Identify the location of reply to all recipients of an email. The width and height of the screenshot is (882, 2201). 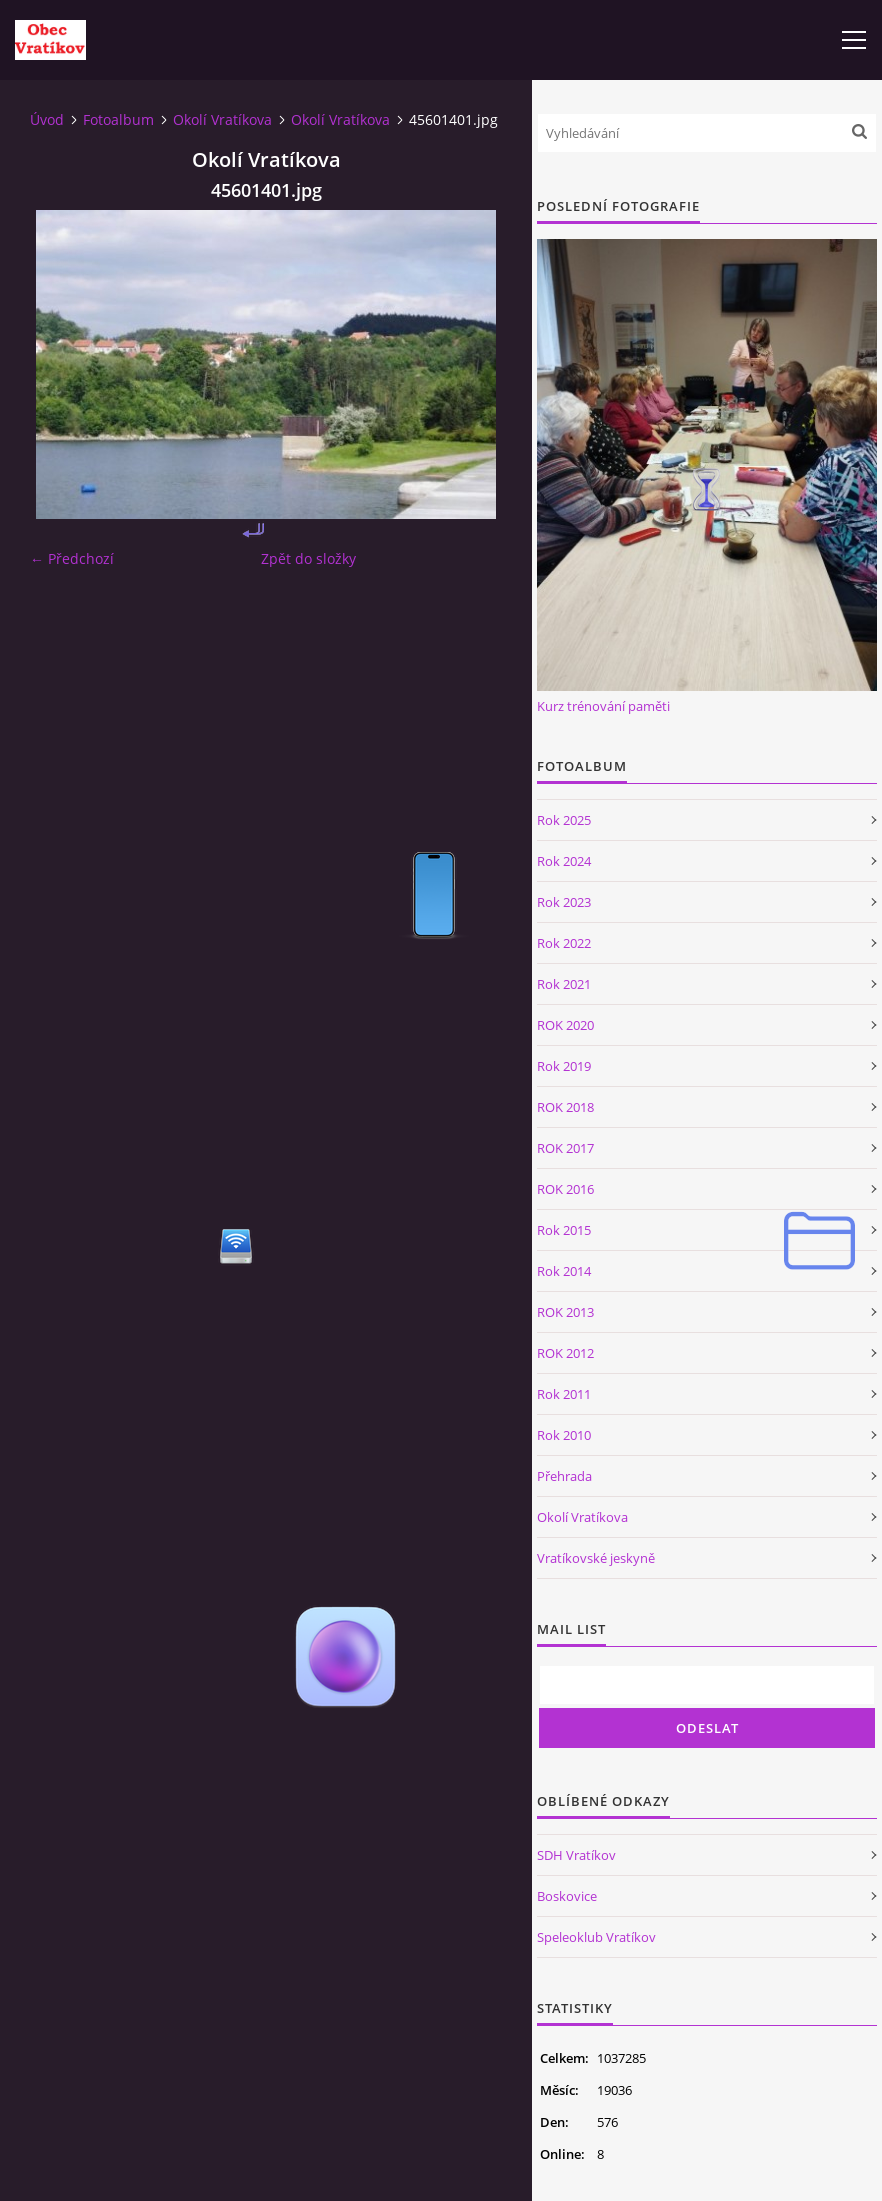
(253, 529).